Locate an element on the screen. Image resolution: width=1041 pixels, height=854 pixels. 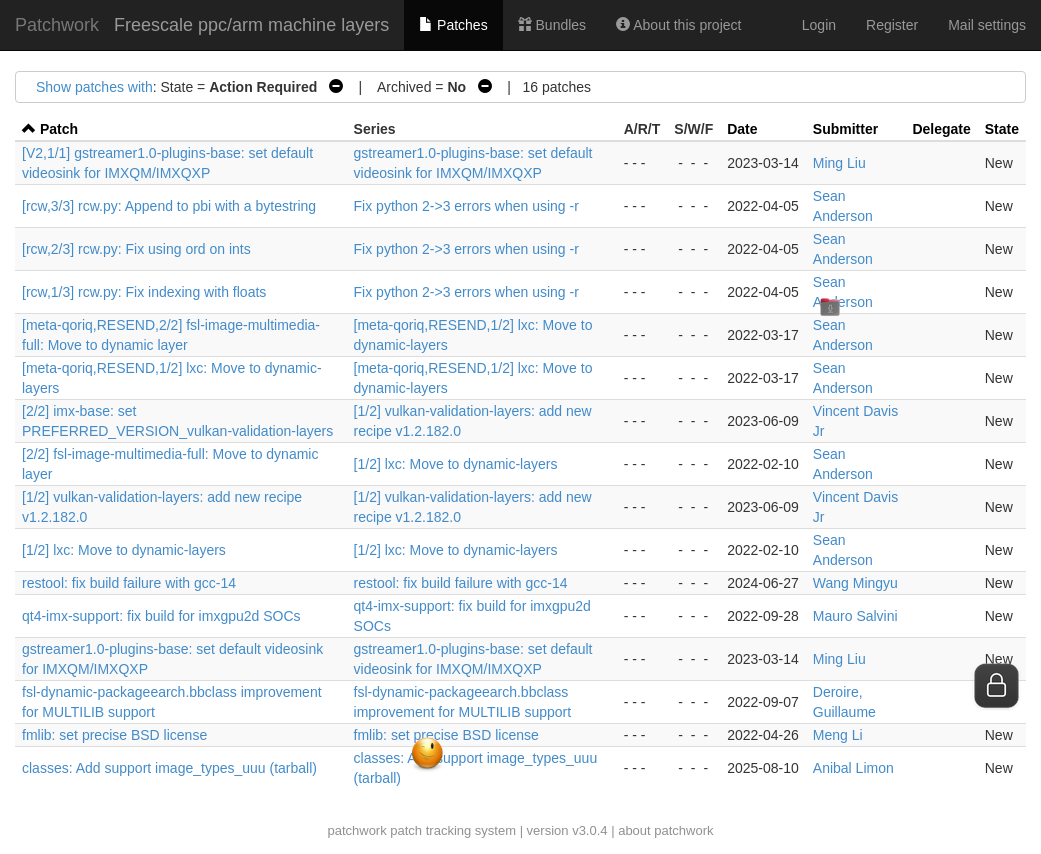
insert a wink emoji into your message is located at coordinates (427, 754).